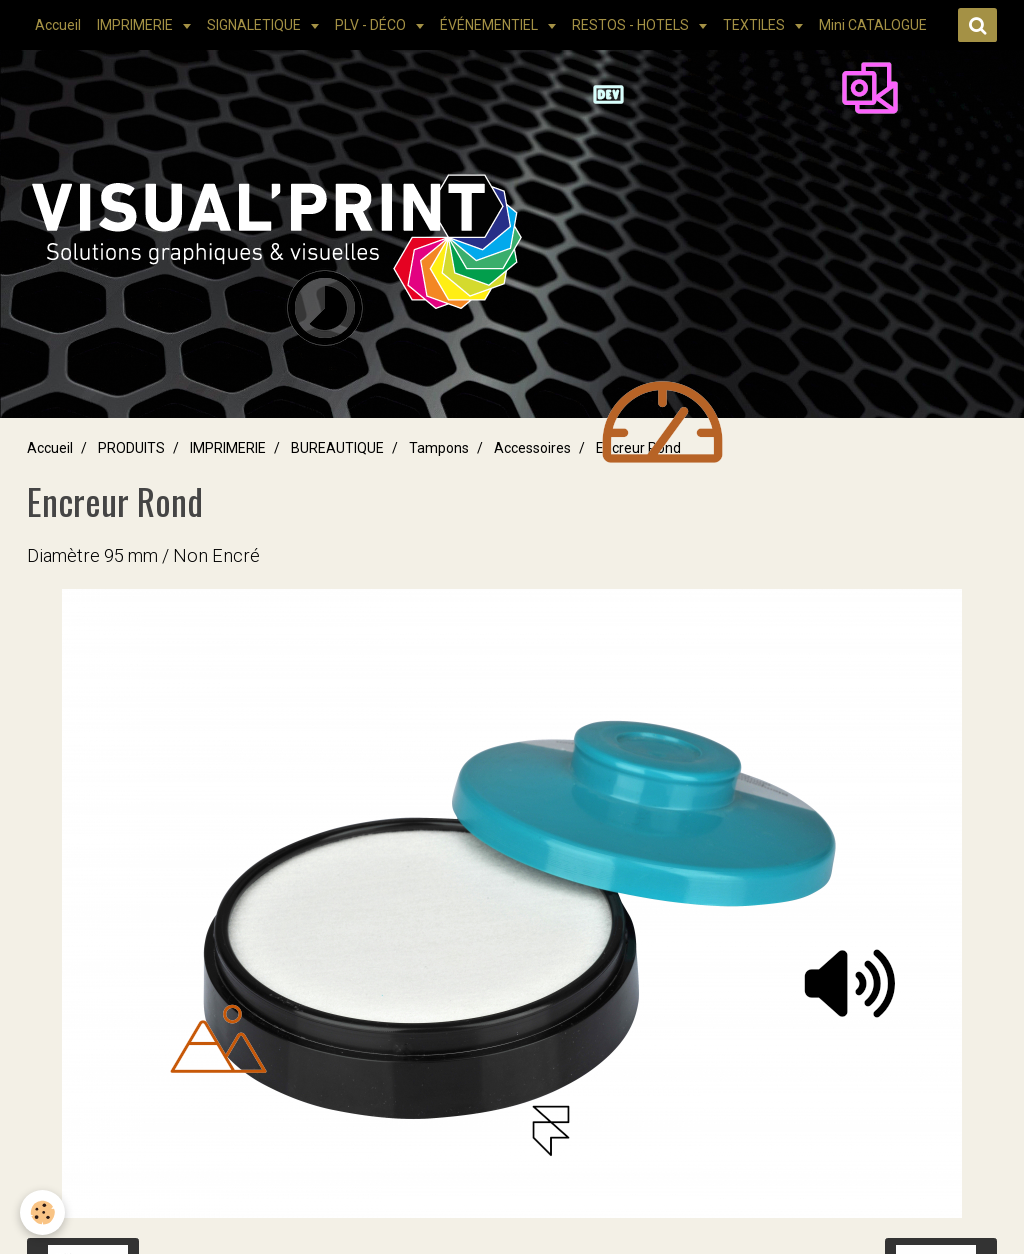 The image size is (1024, 1254). Describe the element at coordinates (325, 308) in the screenshot. I see `access timelapse camera mode` at that location.